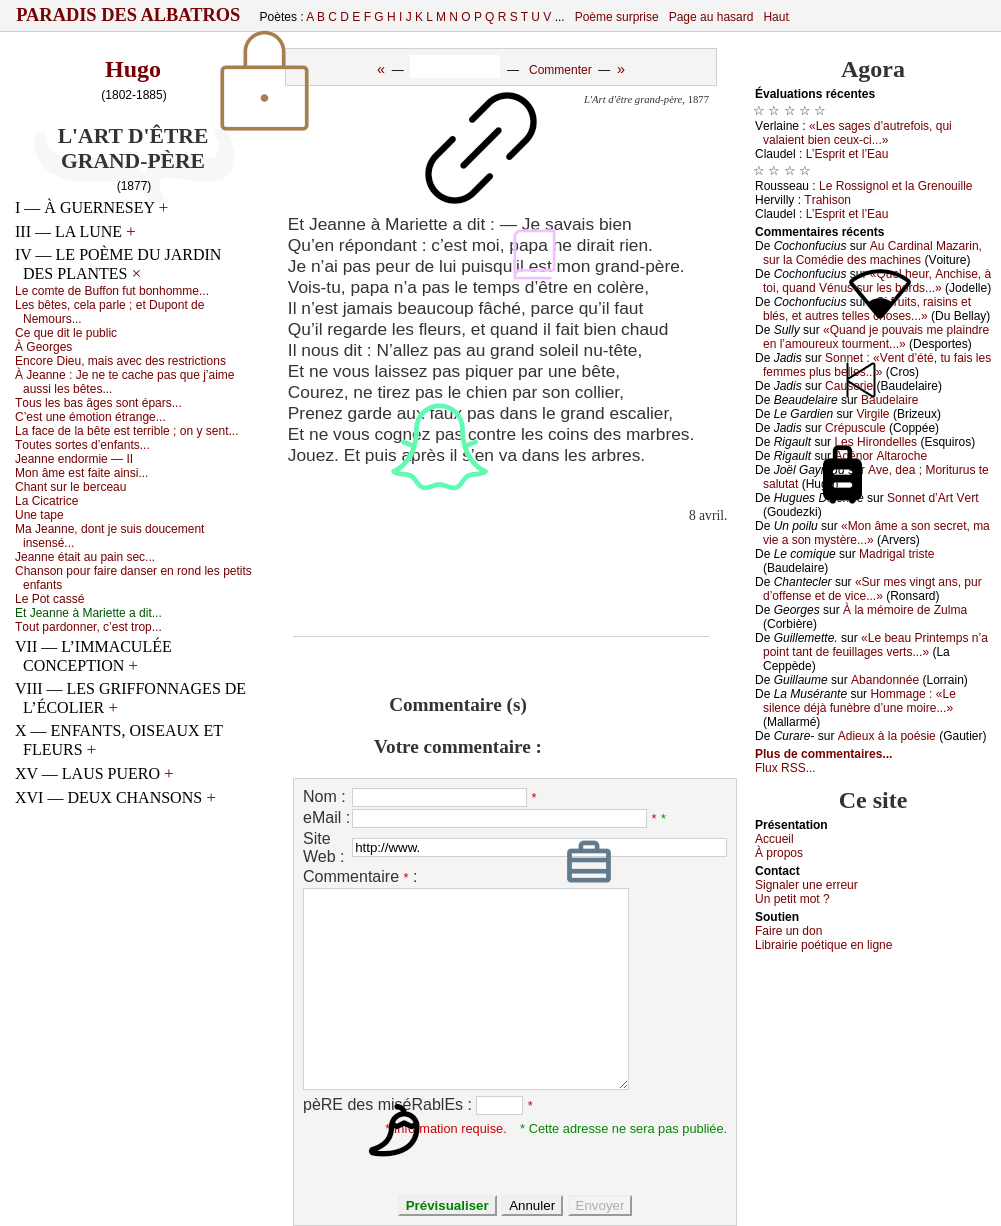  Describe the element at coordinates (439, 448) in the screenshot. I see `open snapchat app` at that location.